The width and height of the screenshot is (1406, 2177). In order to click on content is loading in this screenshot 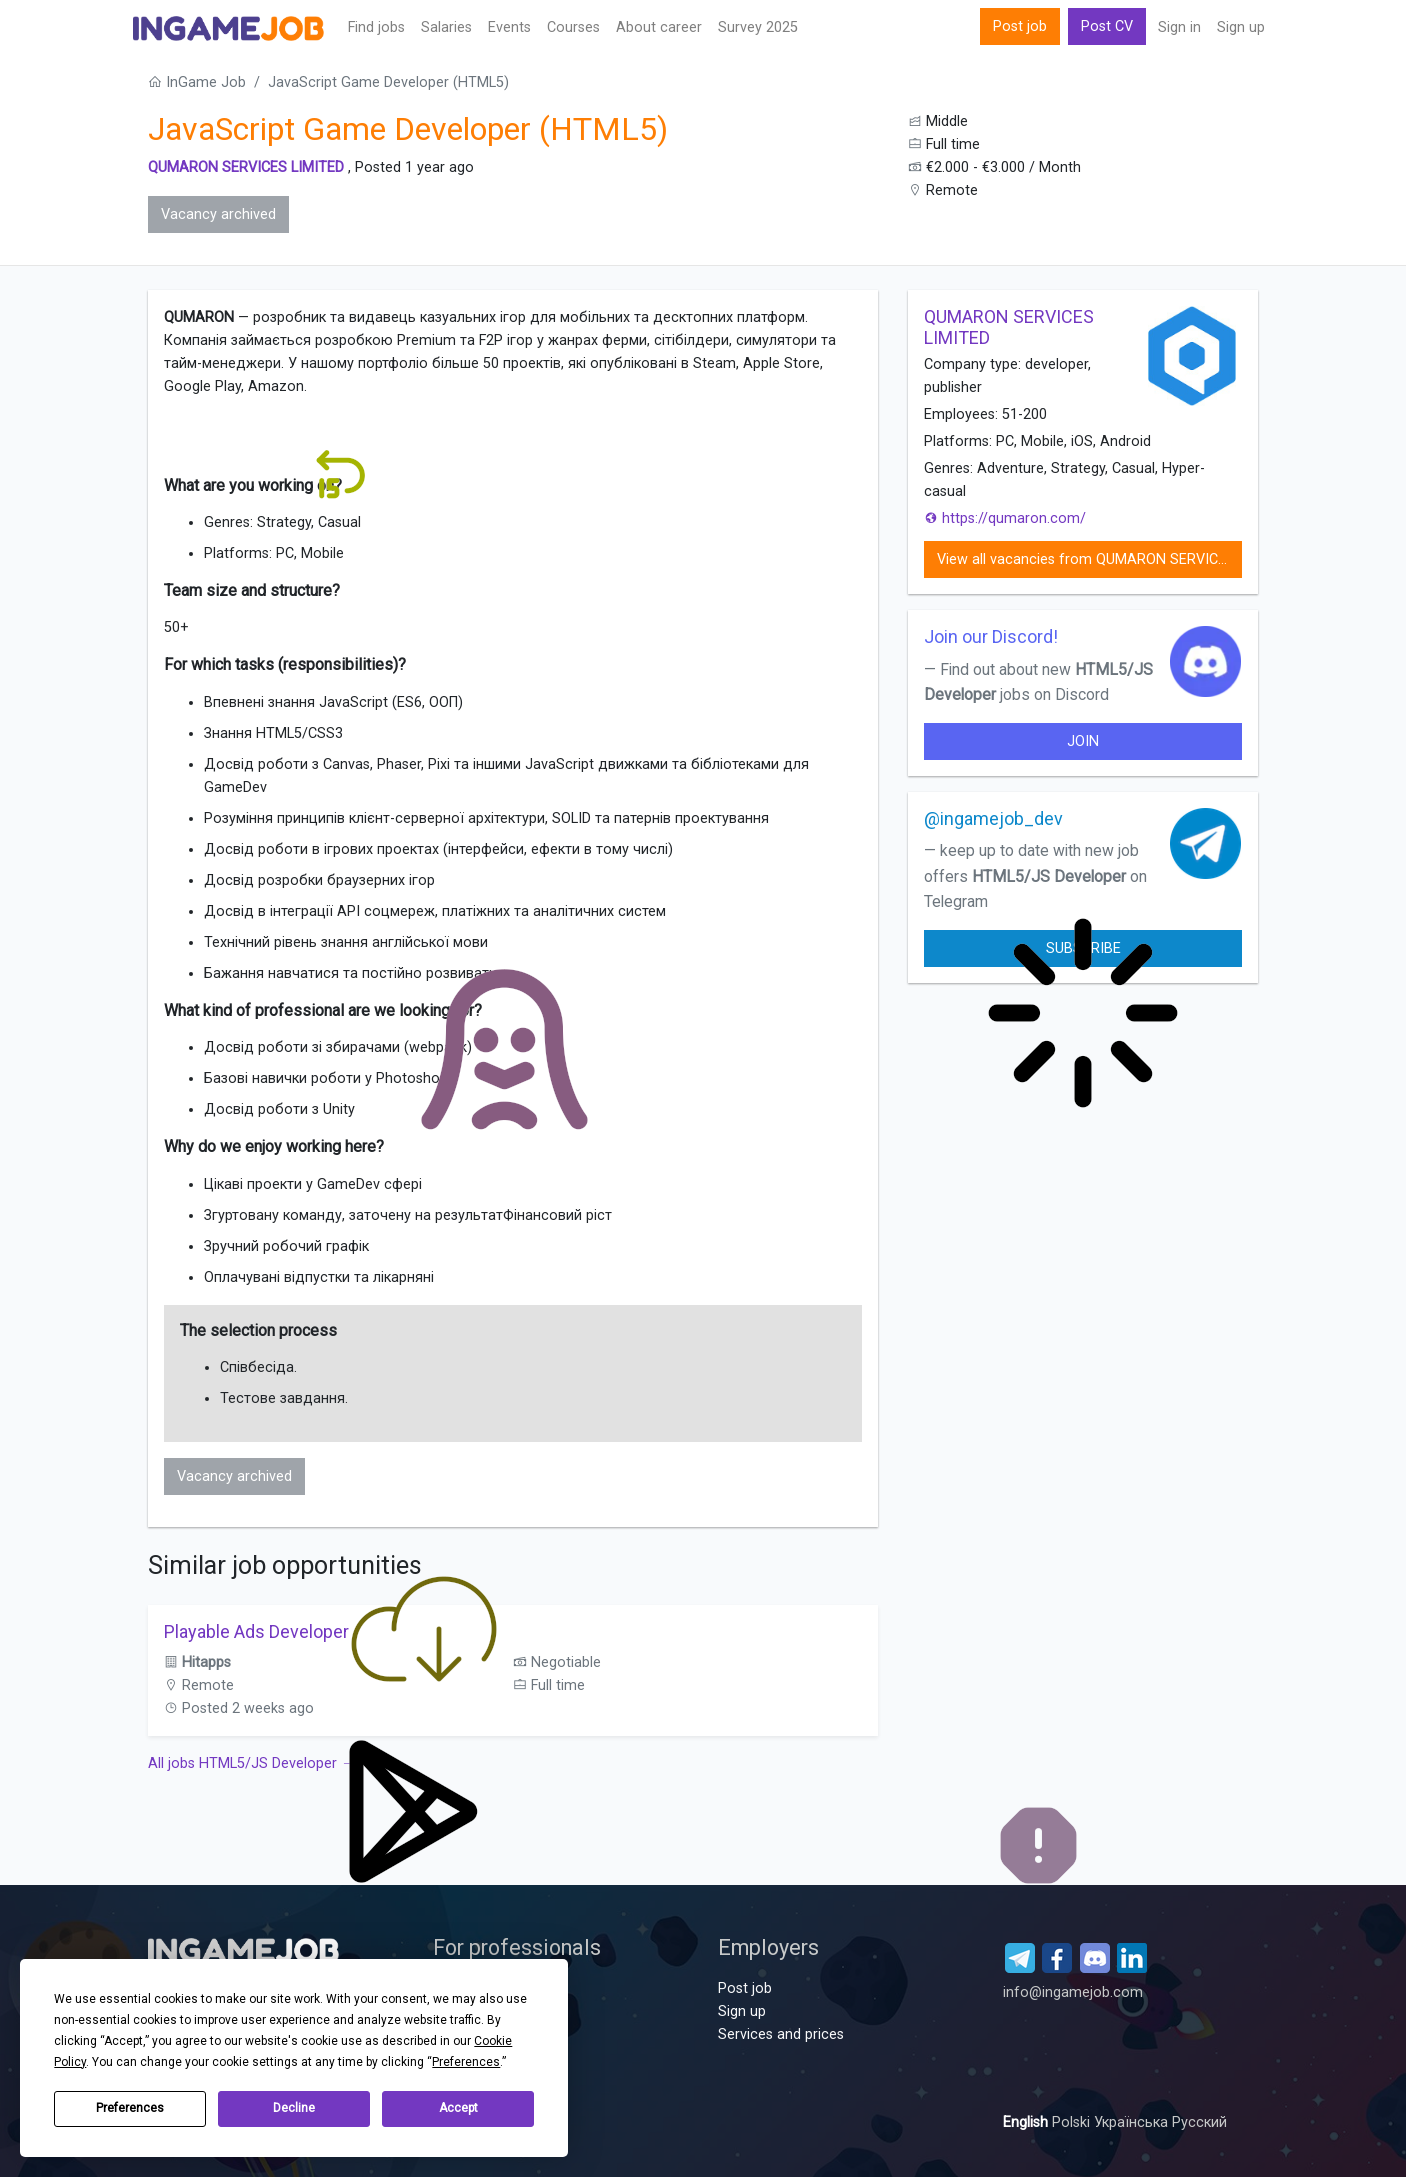, I will do `click(1083, 1013)`.